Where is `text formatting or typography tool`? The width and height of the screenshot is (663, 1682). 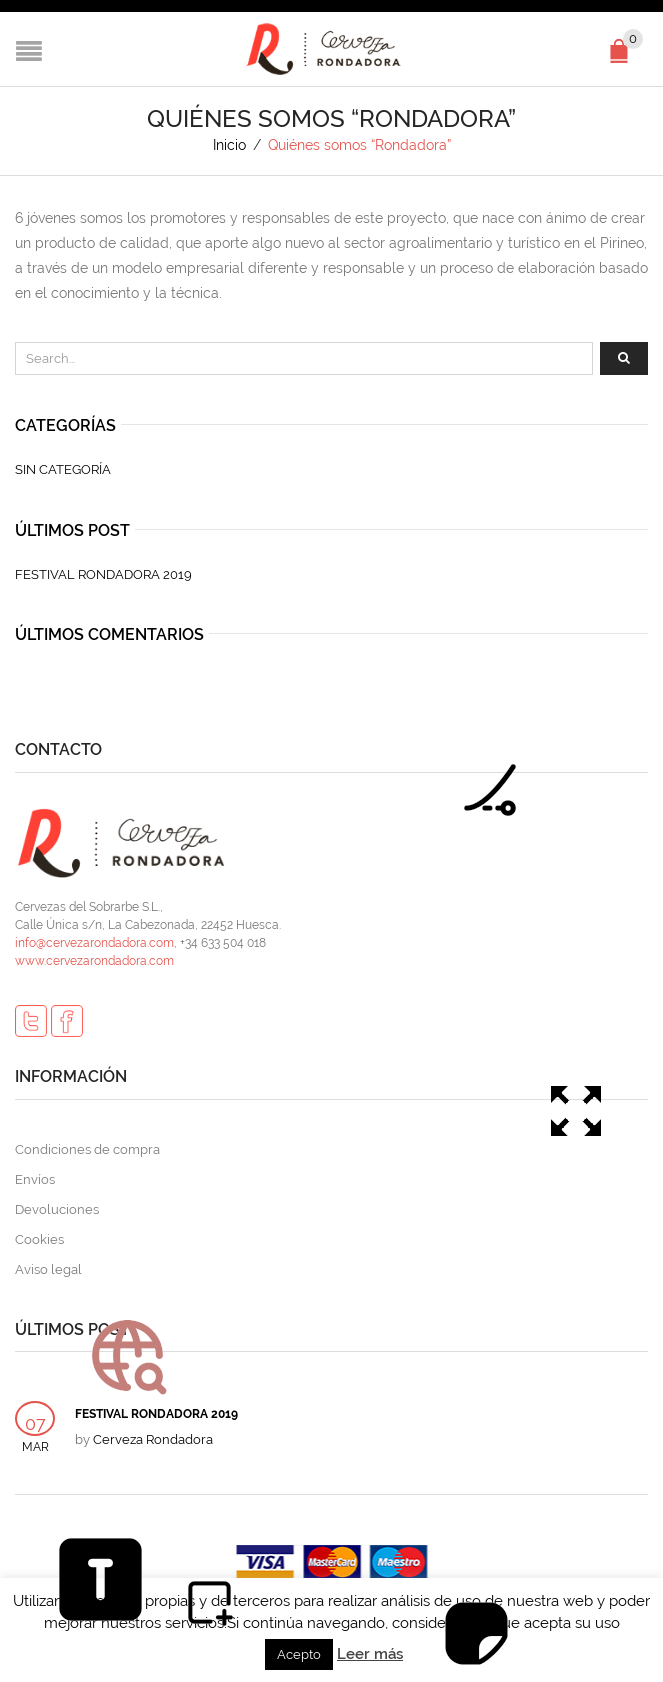
text formatting or typography tool is located at coordinates (100, 1579).